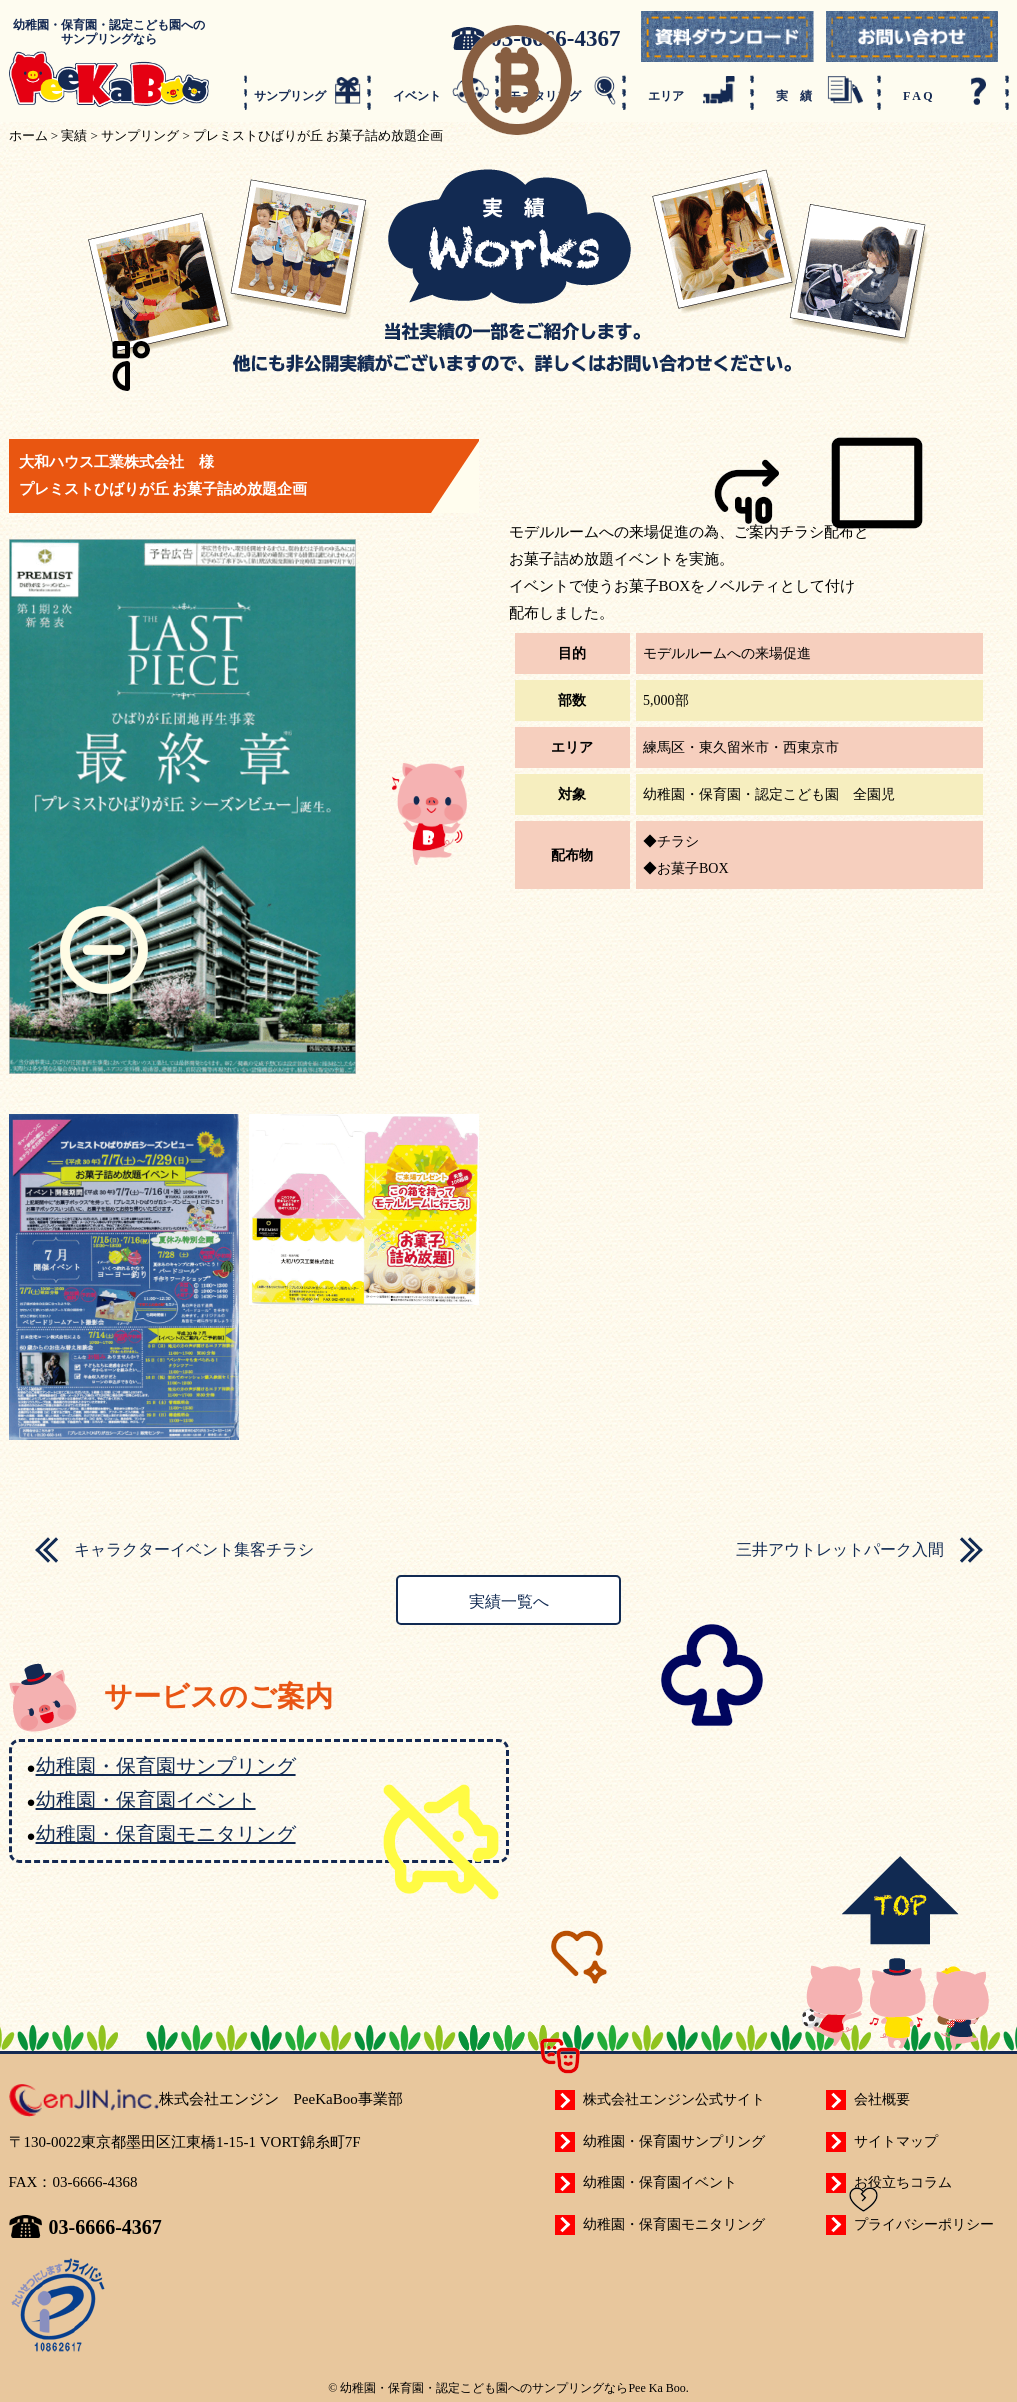 Image resolution: width=1017 pixels, height=2402 pixels. Describe the element at coordinates (441, 1842) in the screenshot. I see `disable piggy bank or savings feature` at that location.